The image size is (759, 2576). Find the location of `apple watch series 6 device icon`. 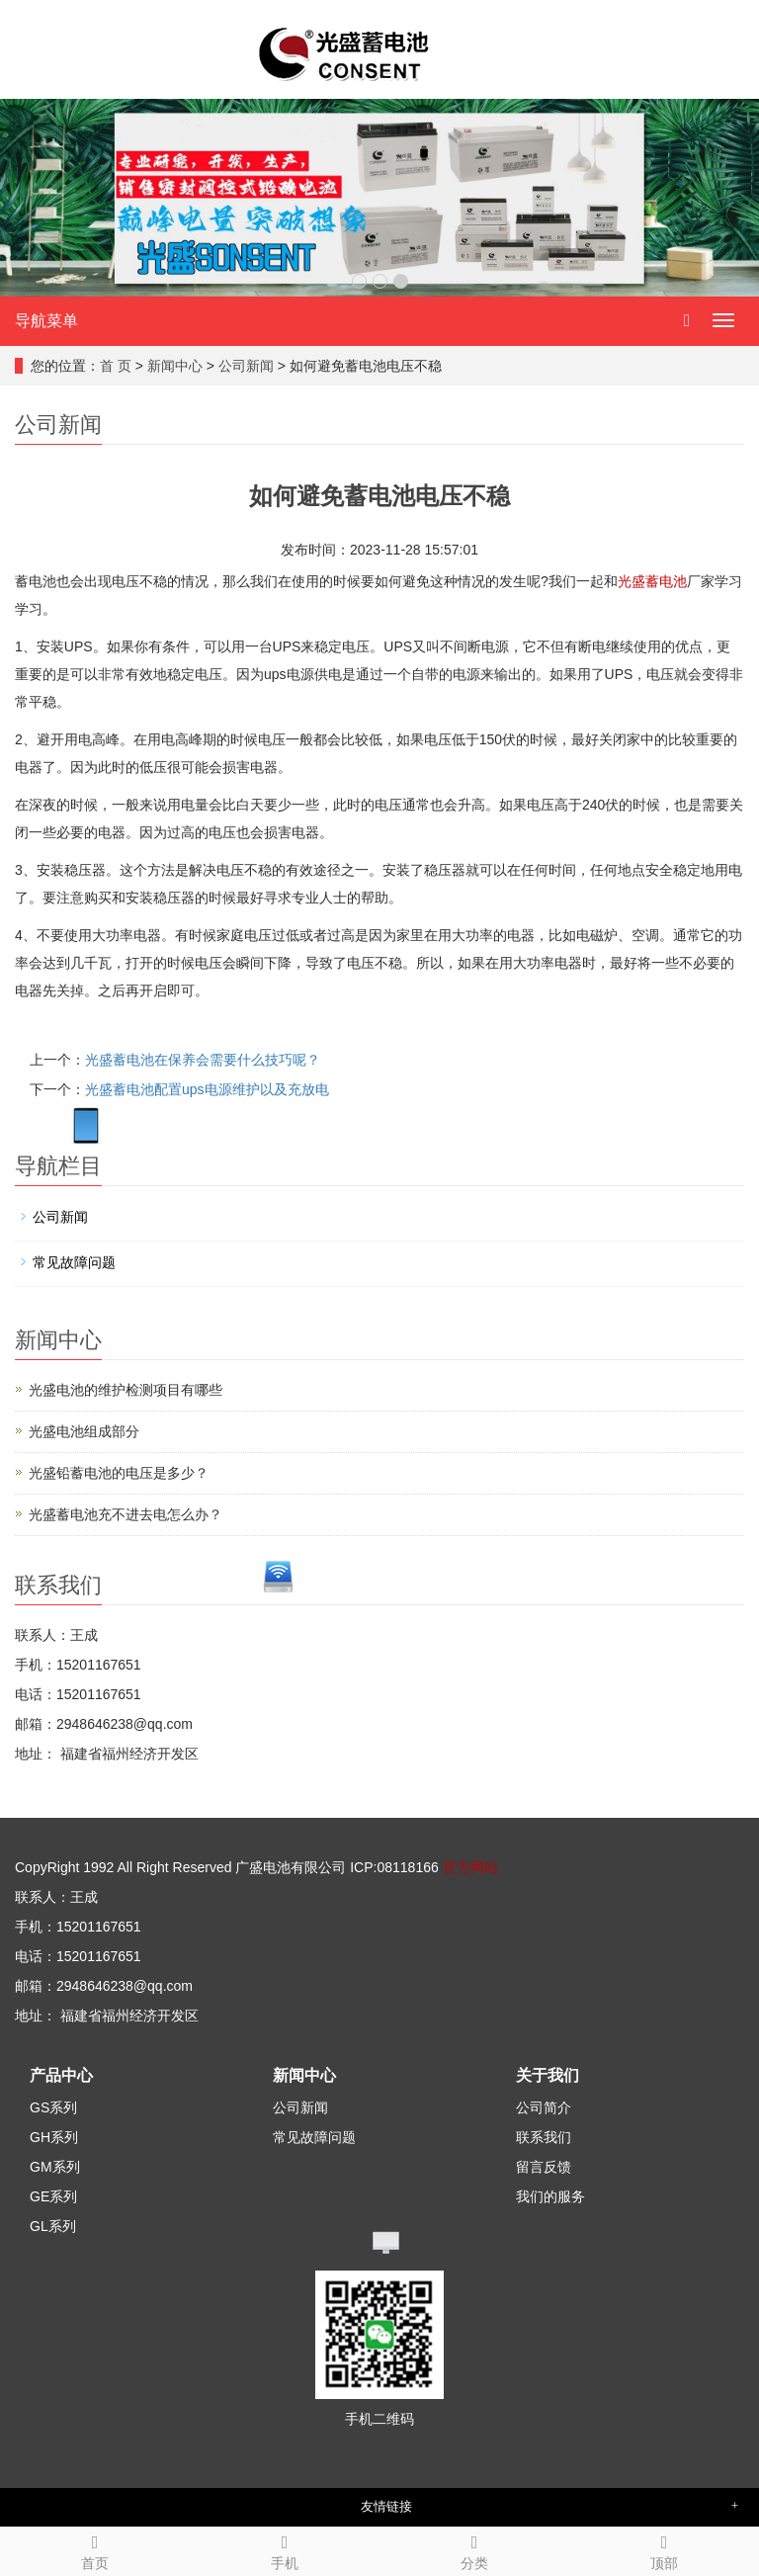

apple watch series 6 device icon is located at coordinates (424, 153).